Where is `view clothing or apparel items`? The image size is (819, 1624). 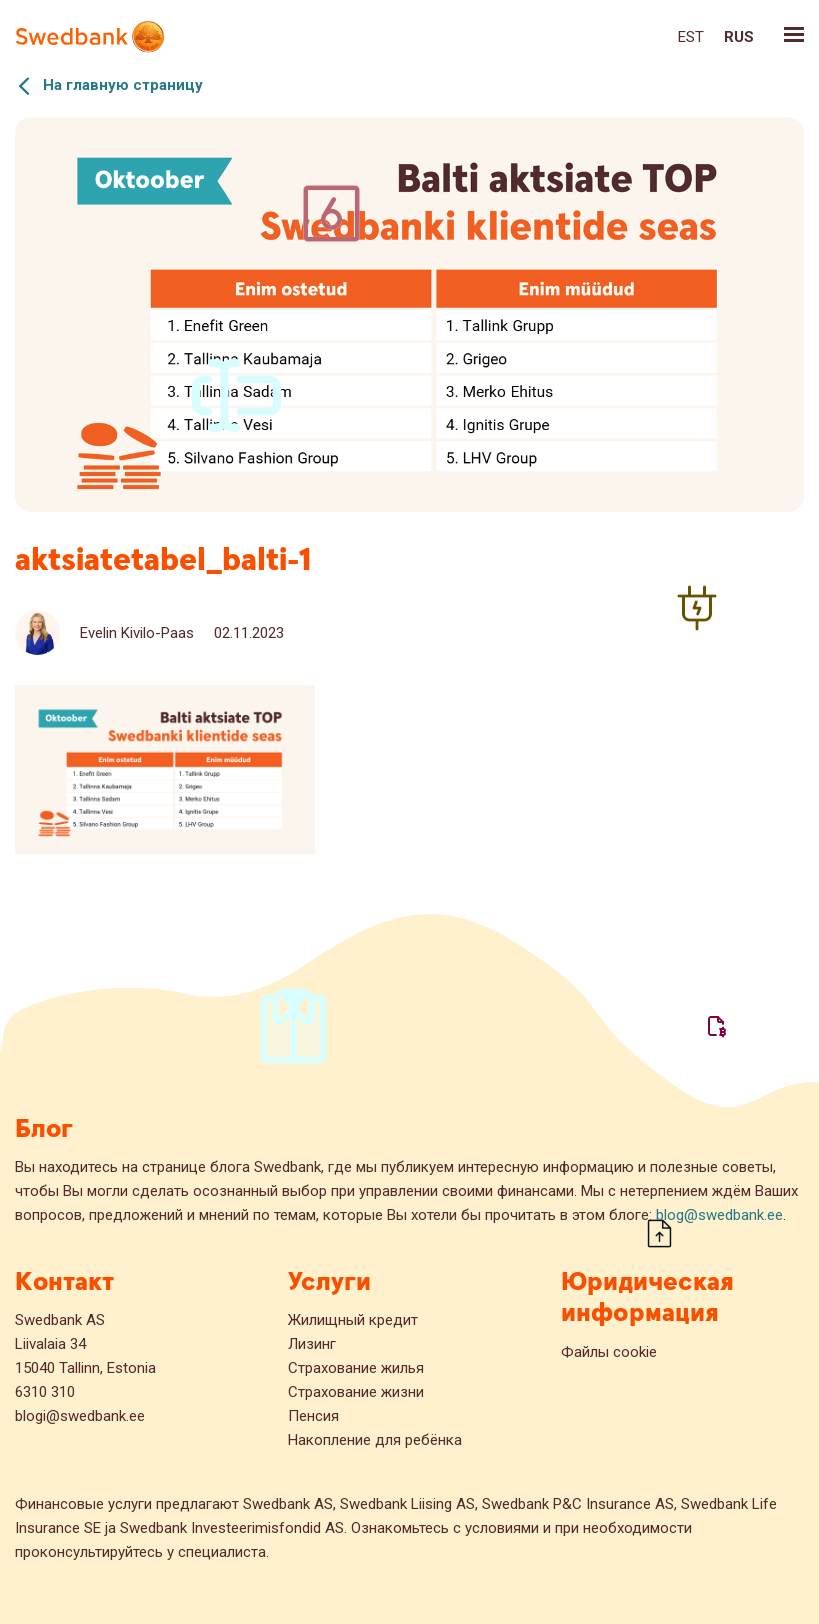
view clothing or apparel items is located at coordinates (293, 1027).